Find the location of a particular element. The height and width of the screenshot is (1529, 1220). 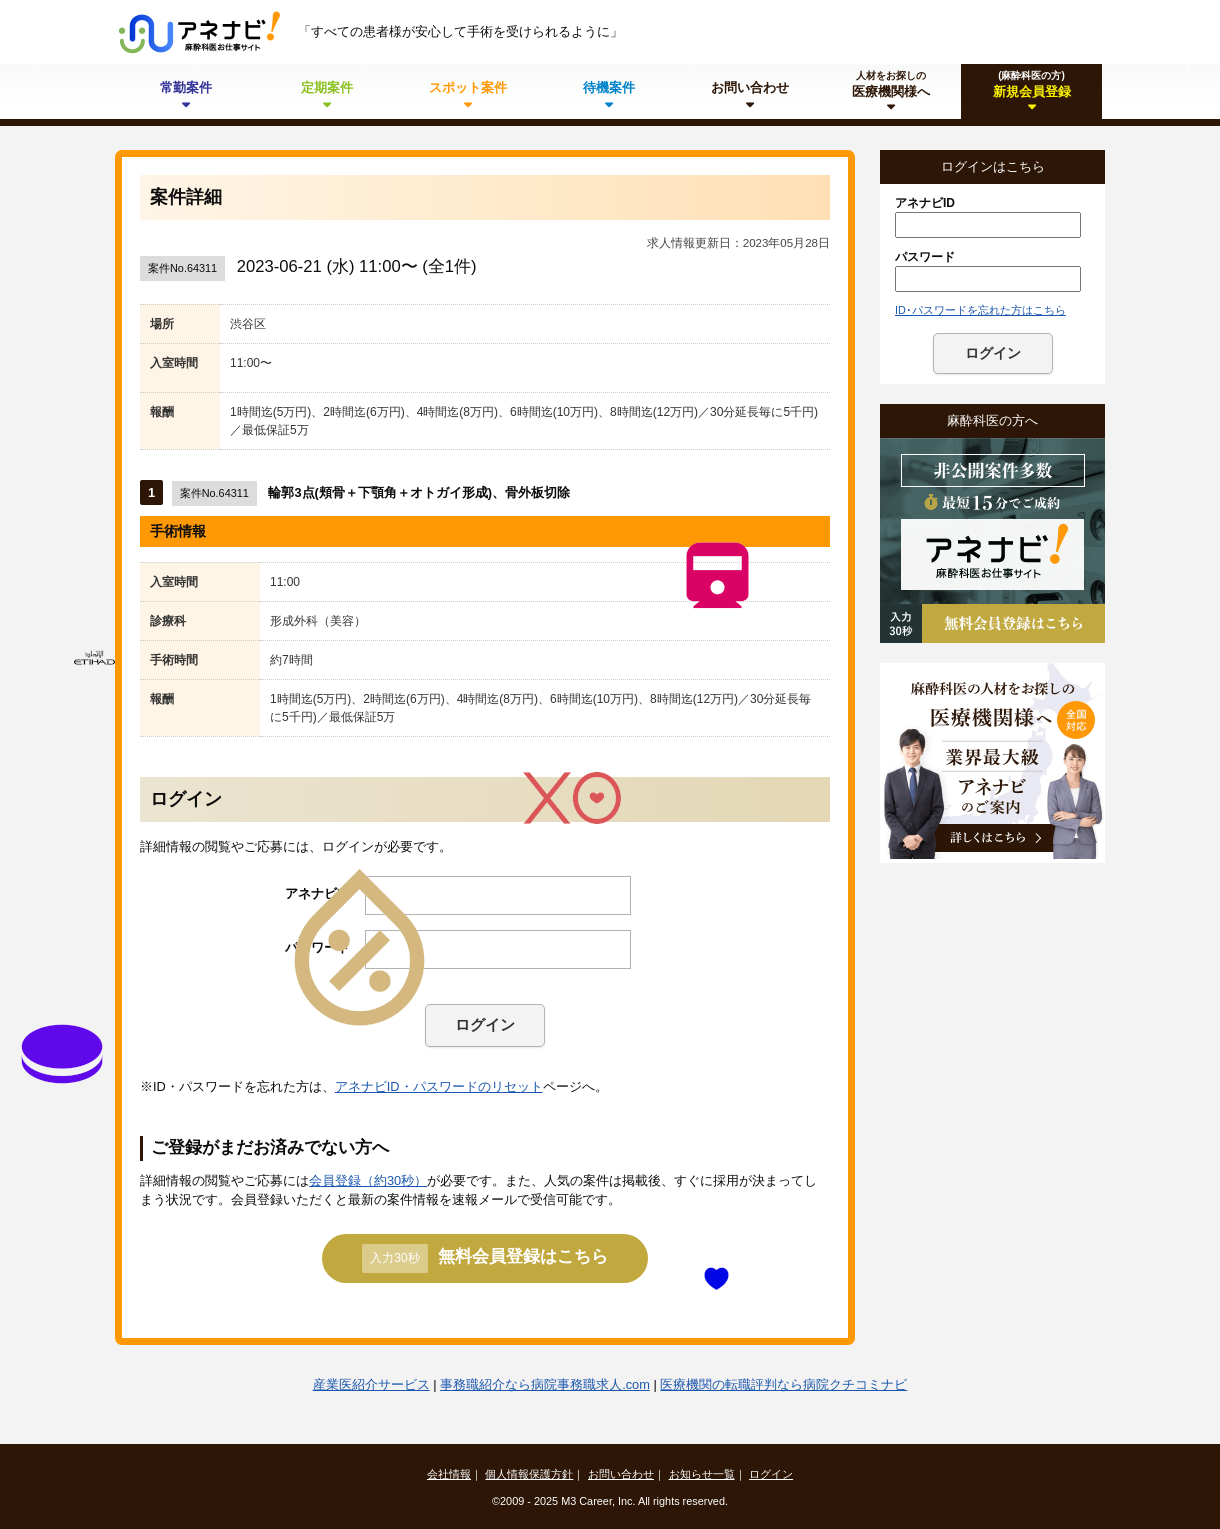

view current humidity level is located at coordinates (359, 953).